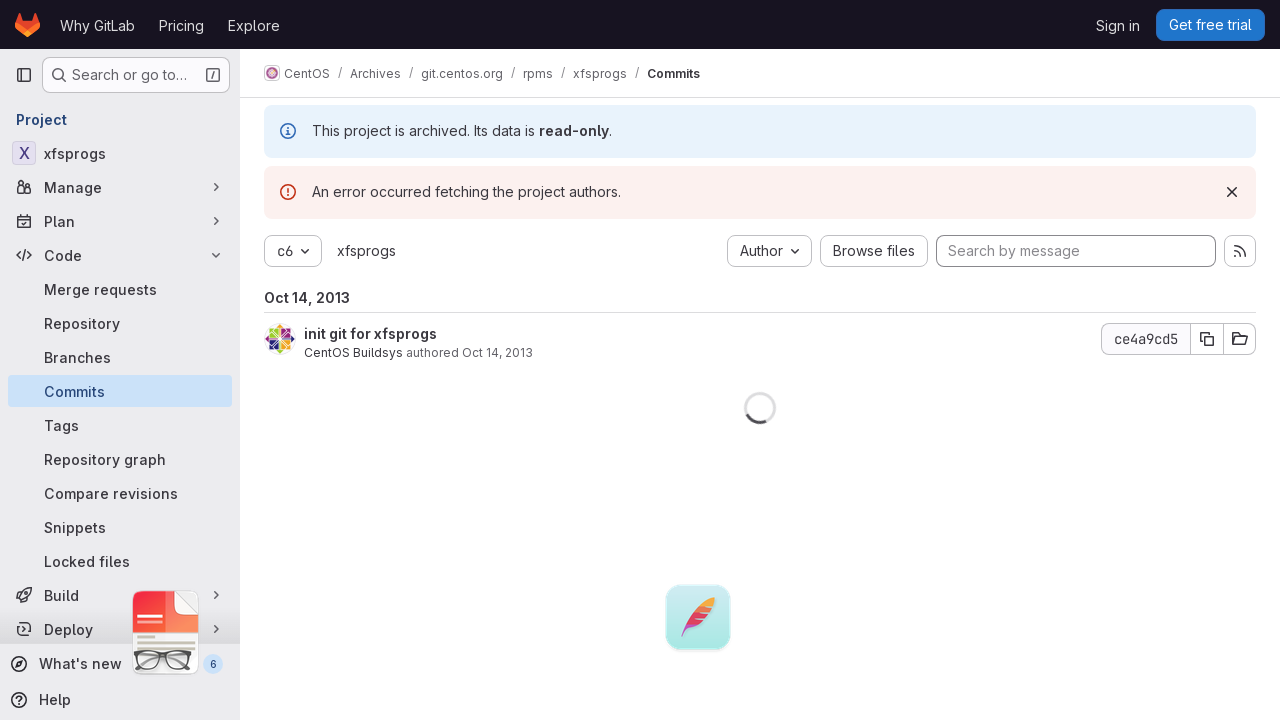  I want to click on open the papers document reader app, so click(165, 632).